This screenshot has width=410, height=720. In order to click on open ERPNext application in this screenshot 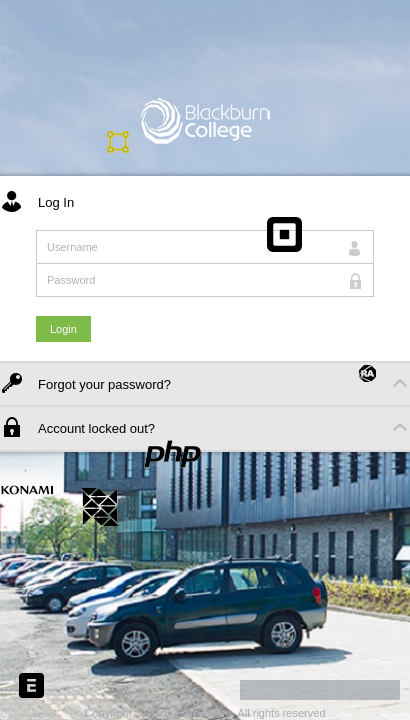, I will do `click(31, 685)`.